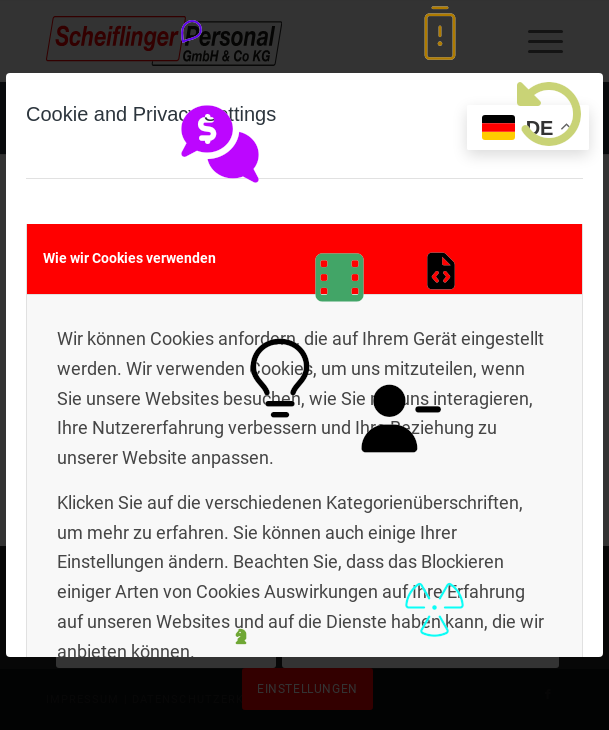 Image resolution: width=609 pixels, height=730 pixels. I want to click on play chess or access chess game, so click(241, 637).